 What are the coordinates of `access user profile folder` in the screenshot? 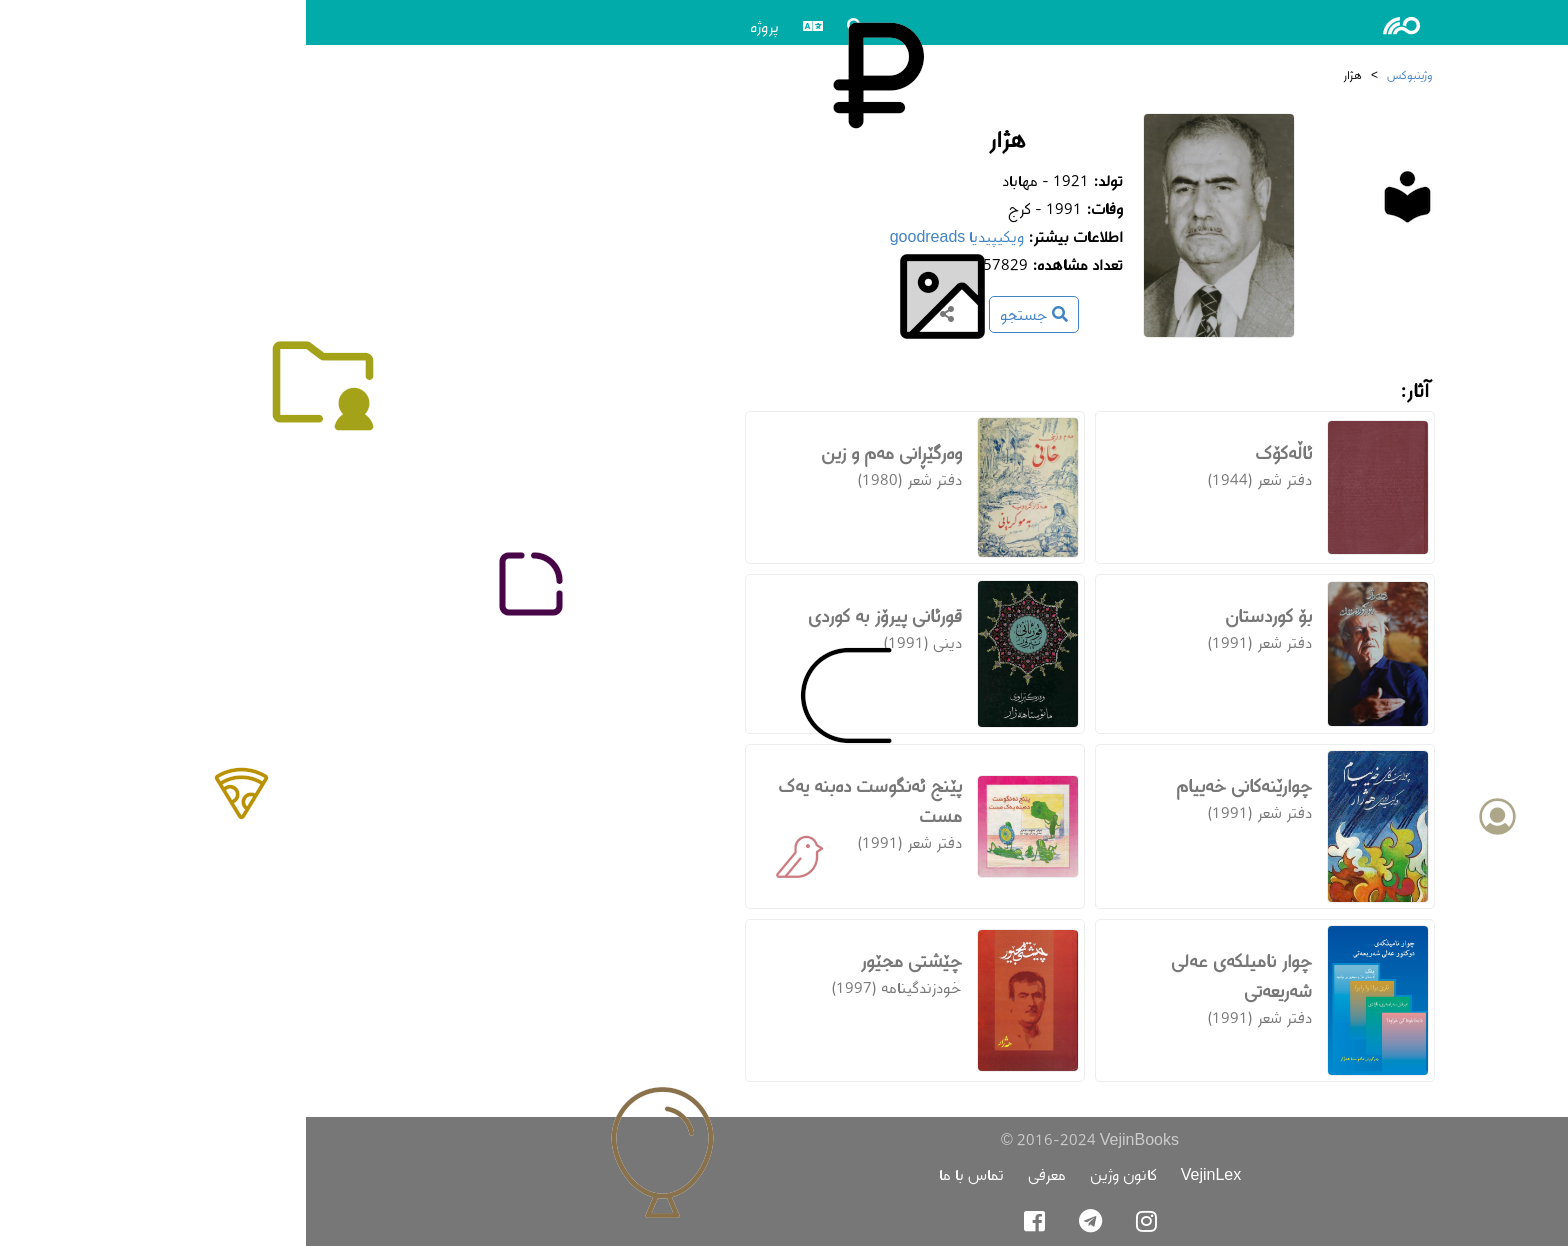 It's located at (323, 380).